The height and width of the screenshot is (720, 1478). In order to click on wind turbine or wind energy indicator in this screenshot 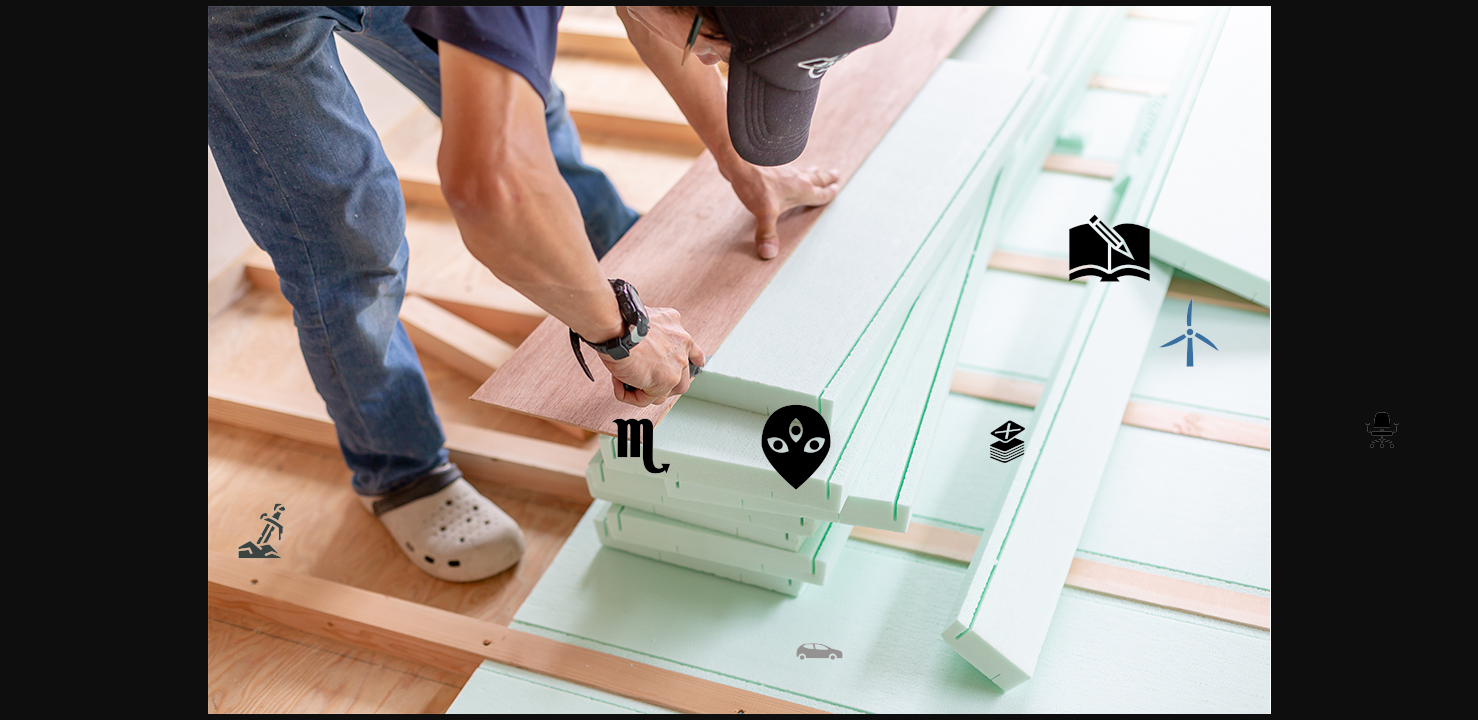, I will do `click(1190, 332)`.